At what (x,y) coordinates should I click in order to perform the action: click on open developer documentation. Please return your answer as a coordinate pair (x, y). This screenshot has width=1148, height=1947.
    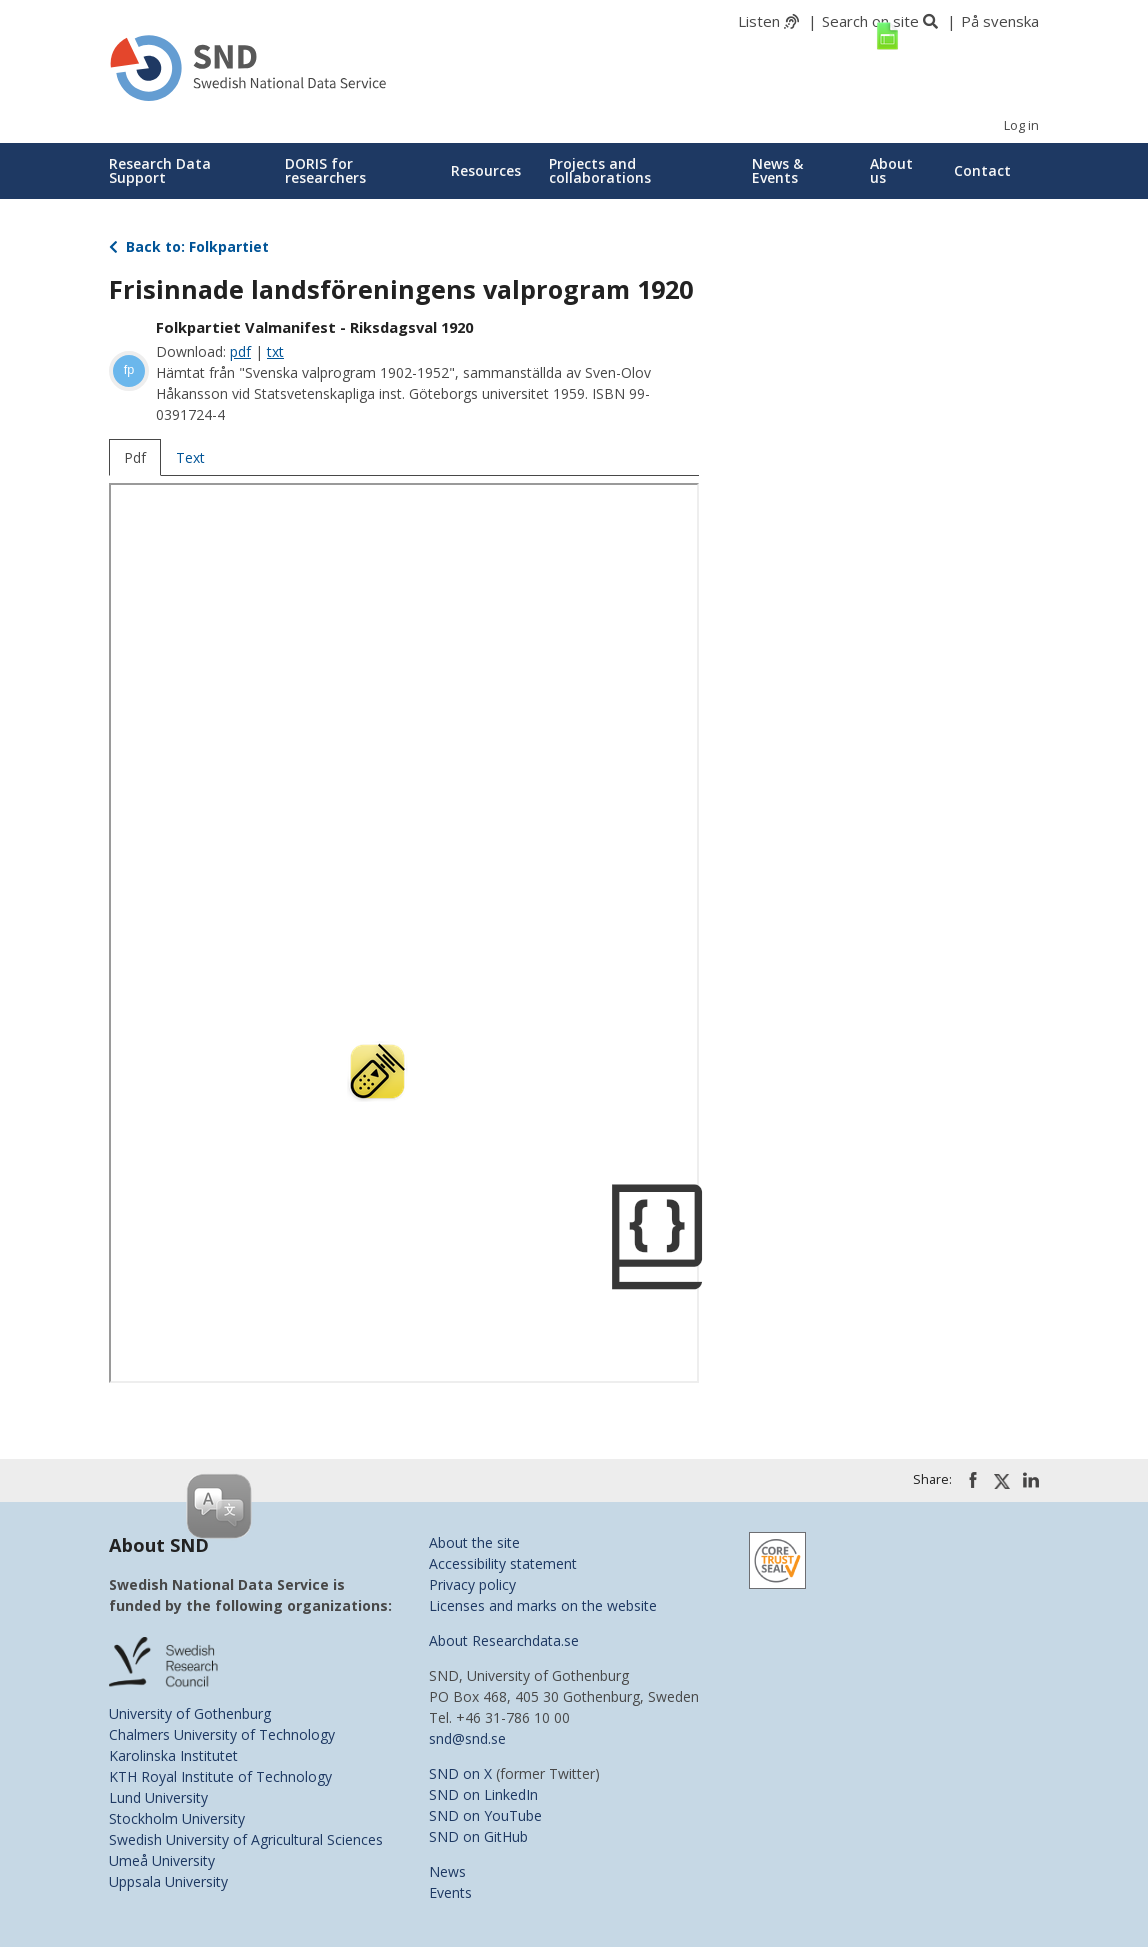
    Looking at the image, I should click on (657, 1237).